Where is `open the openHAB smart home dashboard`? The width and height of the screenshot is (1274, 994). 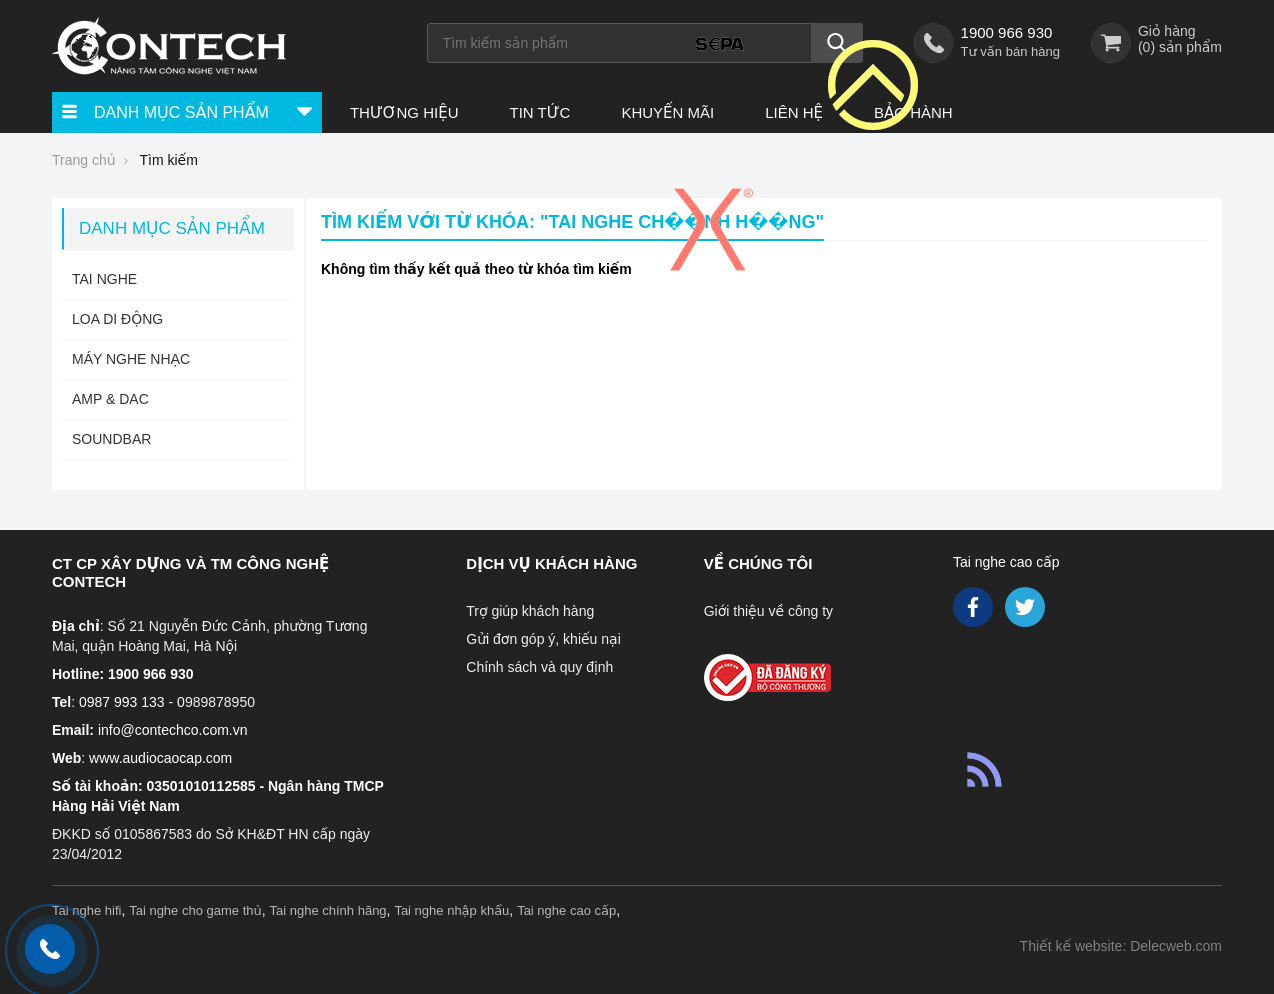 open the openHAB smart home dashboard is located at coordinates (873, 85).